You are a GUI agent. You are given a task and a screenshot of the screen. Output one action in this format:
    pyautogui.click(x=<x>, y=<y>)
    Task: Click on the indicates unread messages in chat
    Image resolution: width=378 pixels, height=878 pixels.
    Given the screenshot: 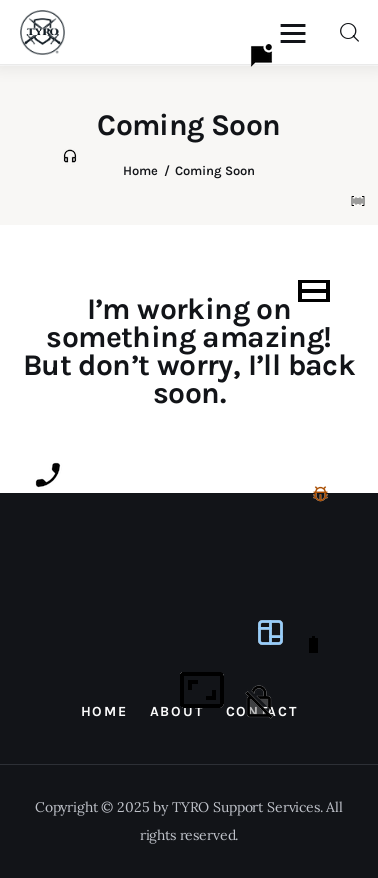 What is the action you would take?
    pyautogui.click(x=261, y=56)
    